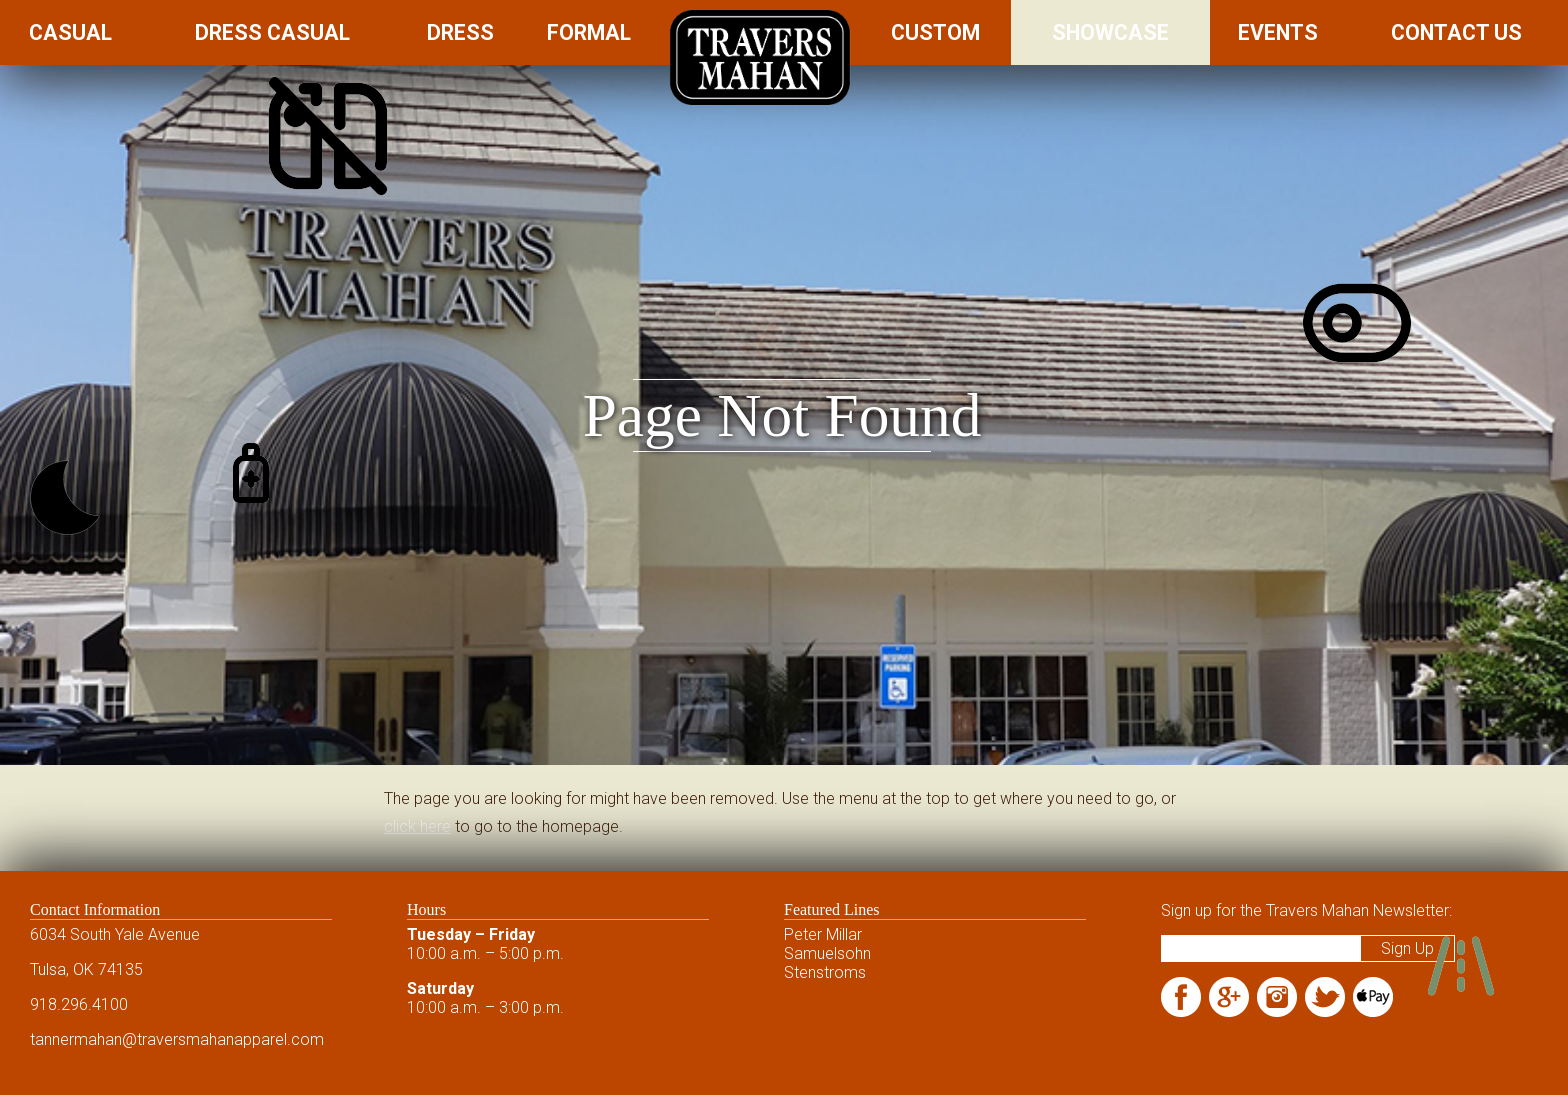  Describe the element at coordinates (1461, 966) in the screenshot. I see `view directions or navigation` at that location.